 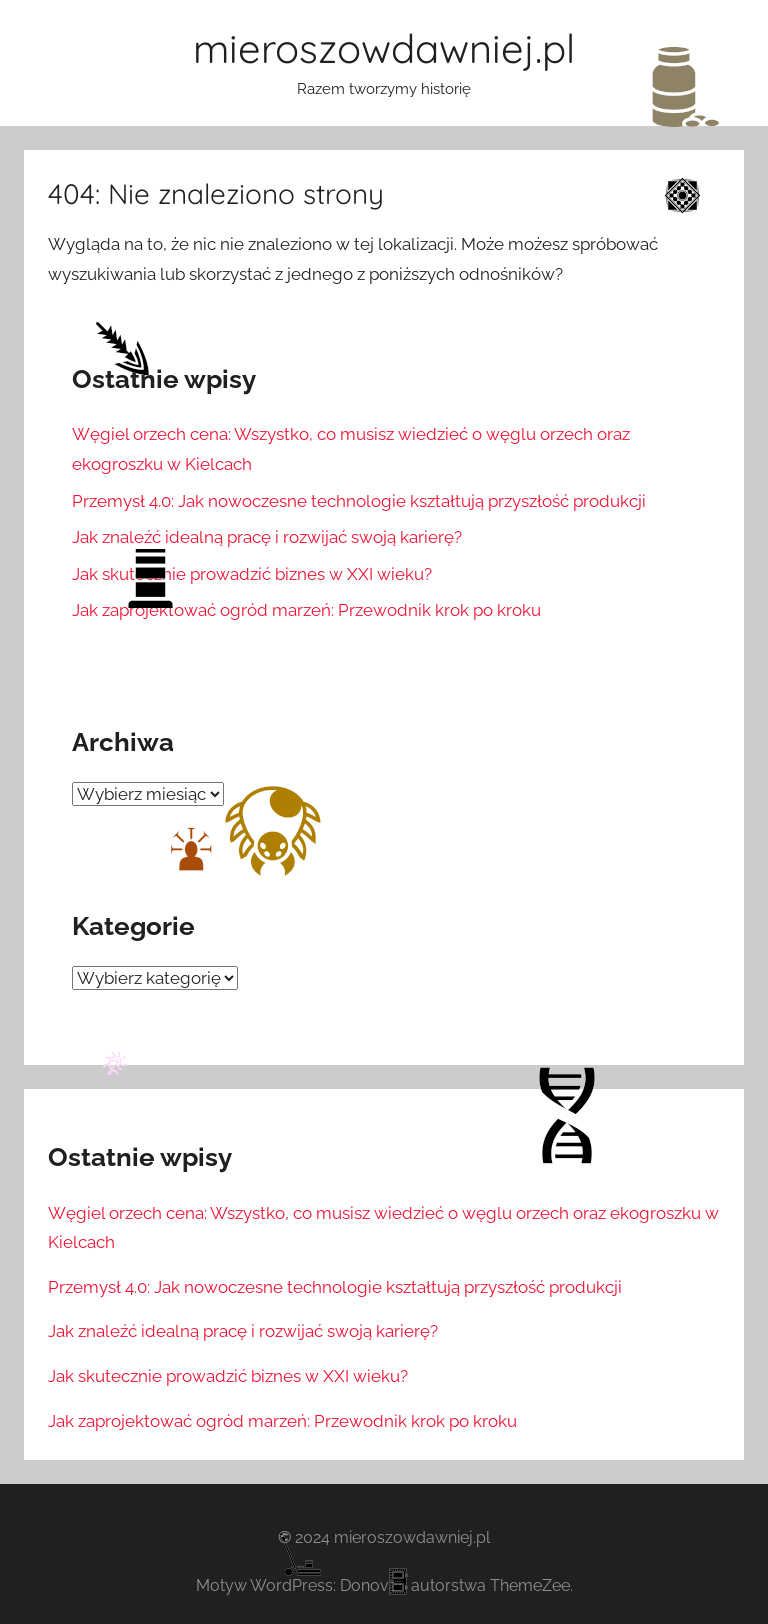 I want to click on access floor cleaning or maintenance tools, so click(x=301, y=1553).